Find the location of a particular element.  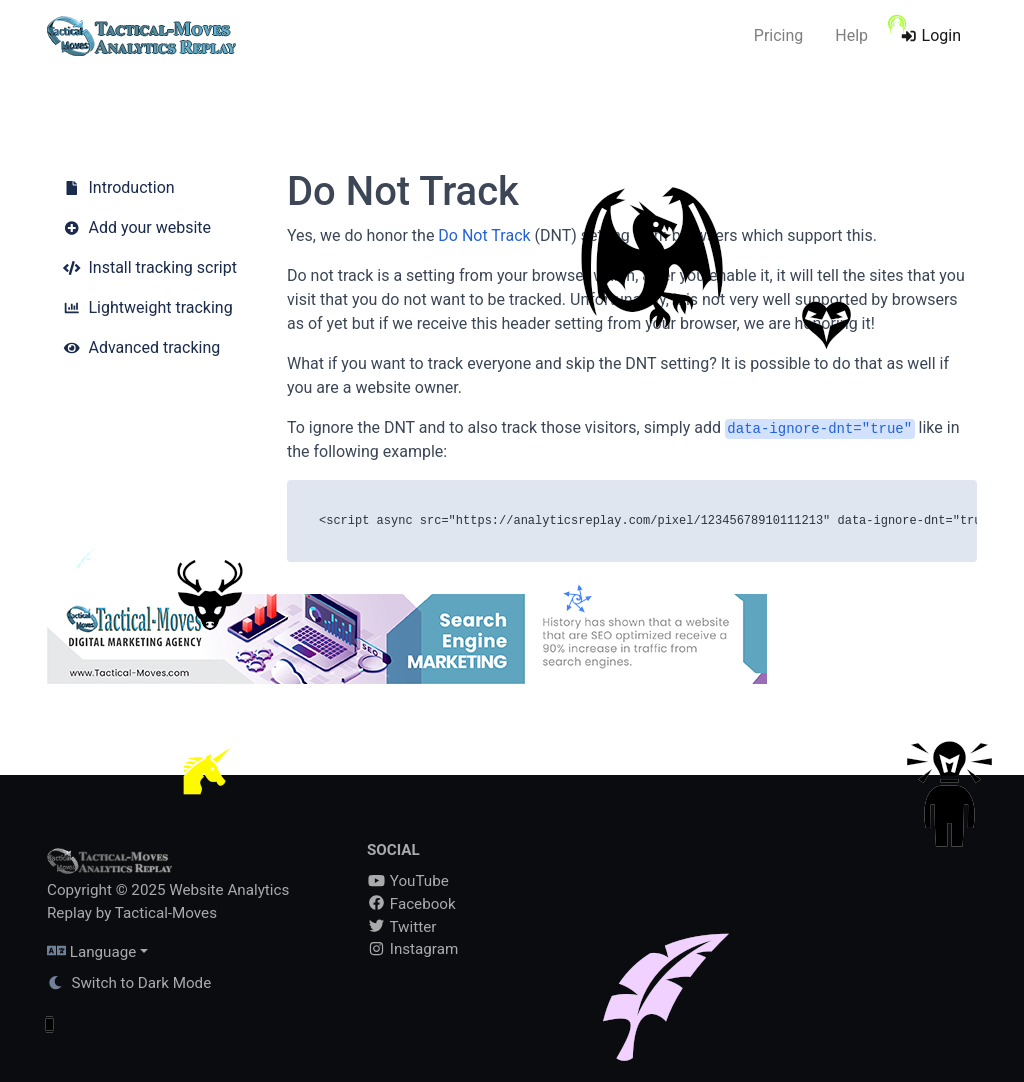

weapon or firearm item in game inventory is located at coordinates (85, 558).